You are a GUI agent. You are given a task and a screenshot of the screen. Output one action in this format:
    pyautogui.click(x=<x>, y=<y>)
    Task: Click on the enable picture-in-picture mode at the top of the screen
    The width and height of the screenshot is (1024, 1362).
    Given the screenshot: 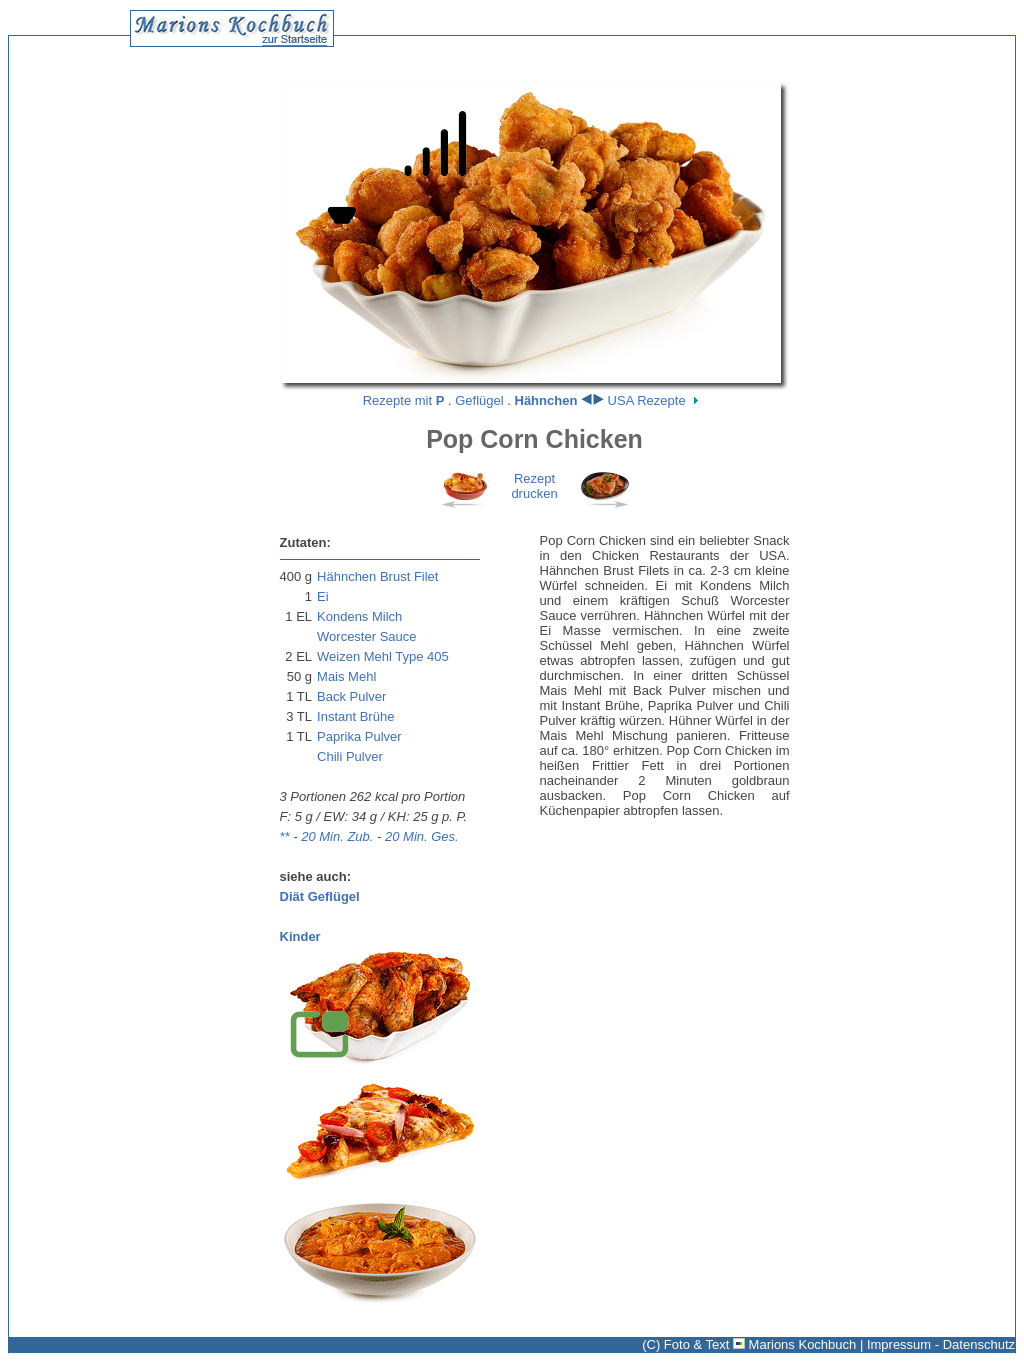 What is the action you would take?
    pyautogui.click(x=319, y=1034)
    